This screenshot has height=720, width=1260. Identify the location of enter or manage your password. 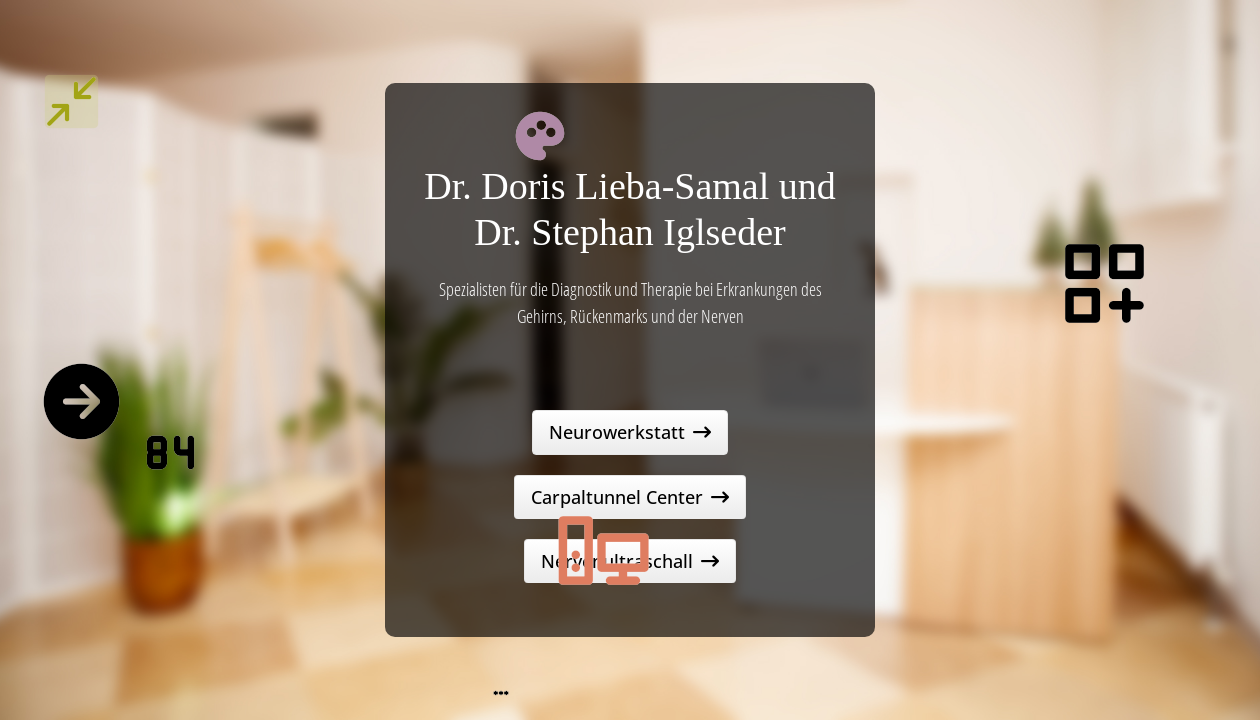
(501, 693).